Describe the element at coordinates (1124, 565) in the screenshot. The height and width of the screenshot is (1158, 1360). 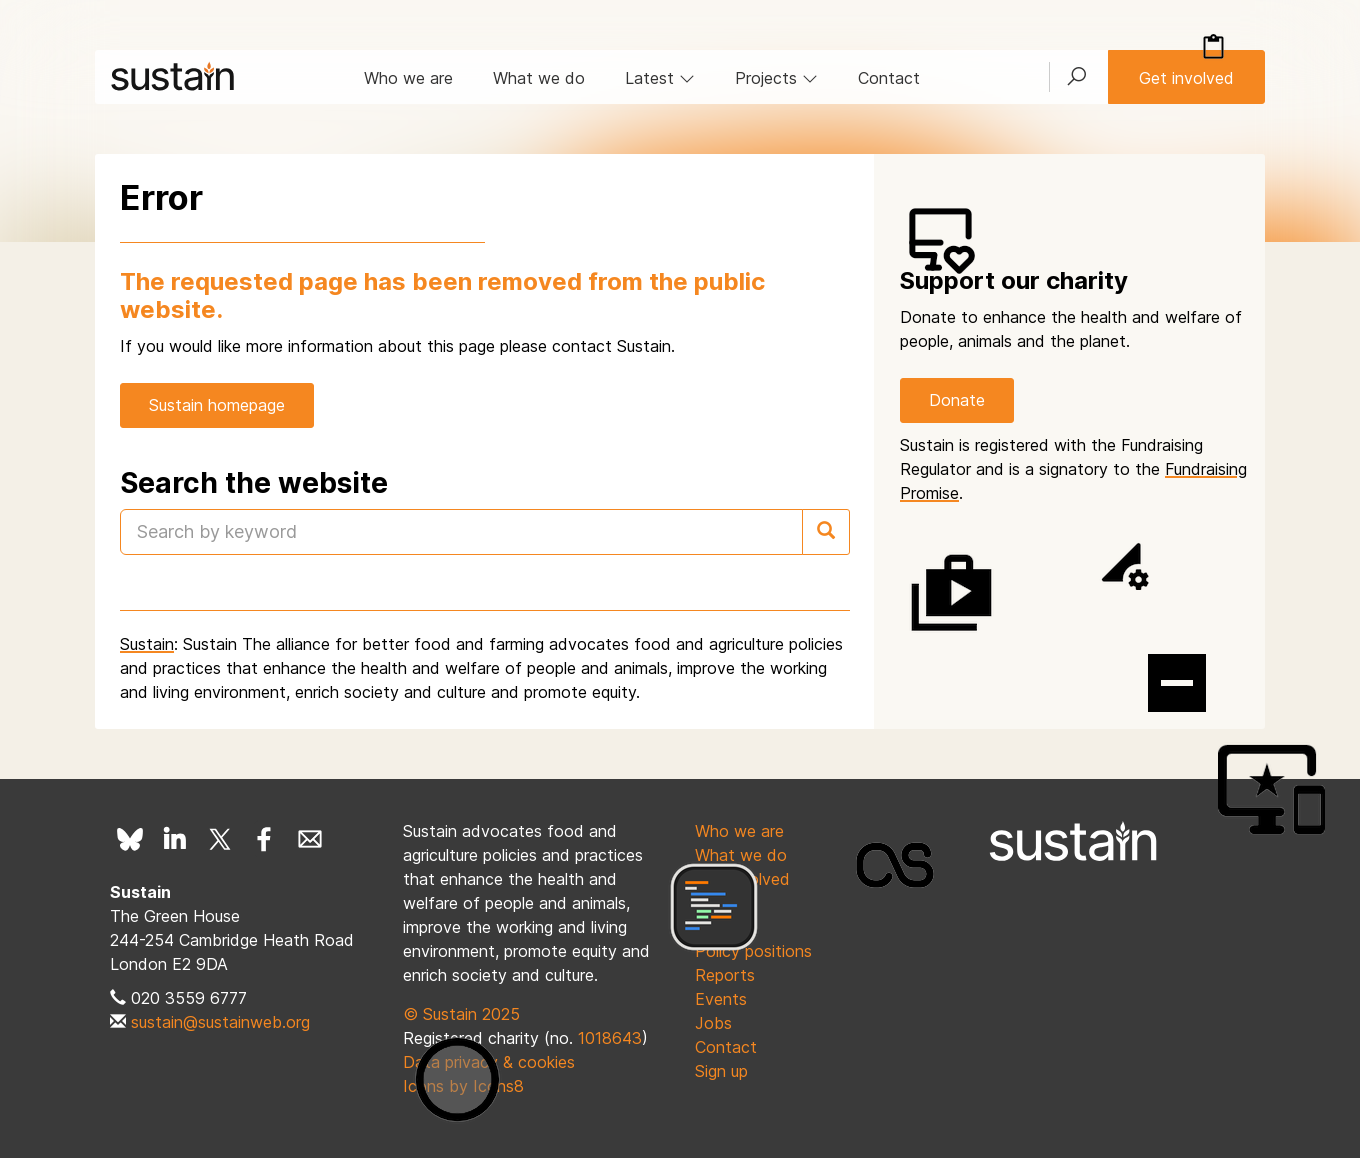
I see `access data or network settings` at that location.